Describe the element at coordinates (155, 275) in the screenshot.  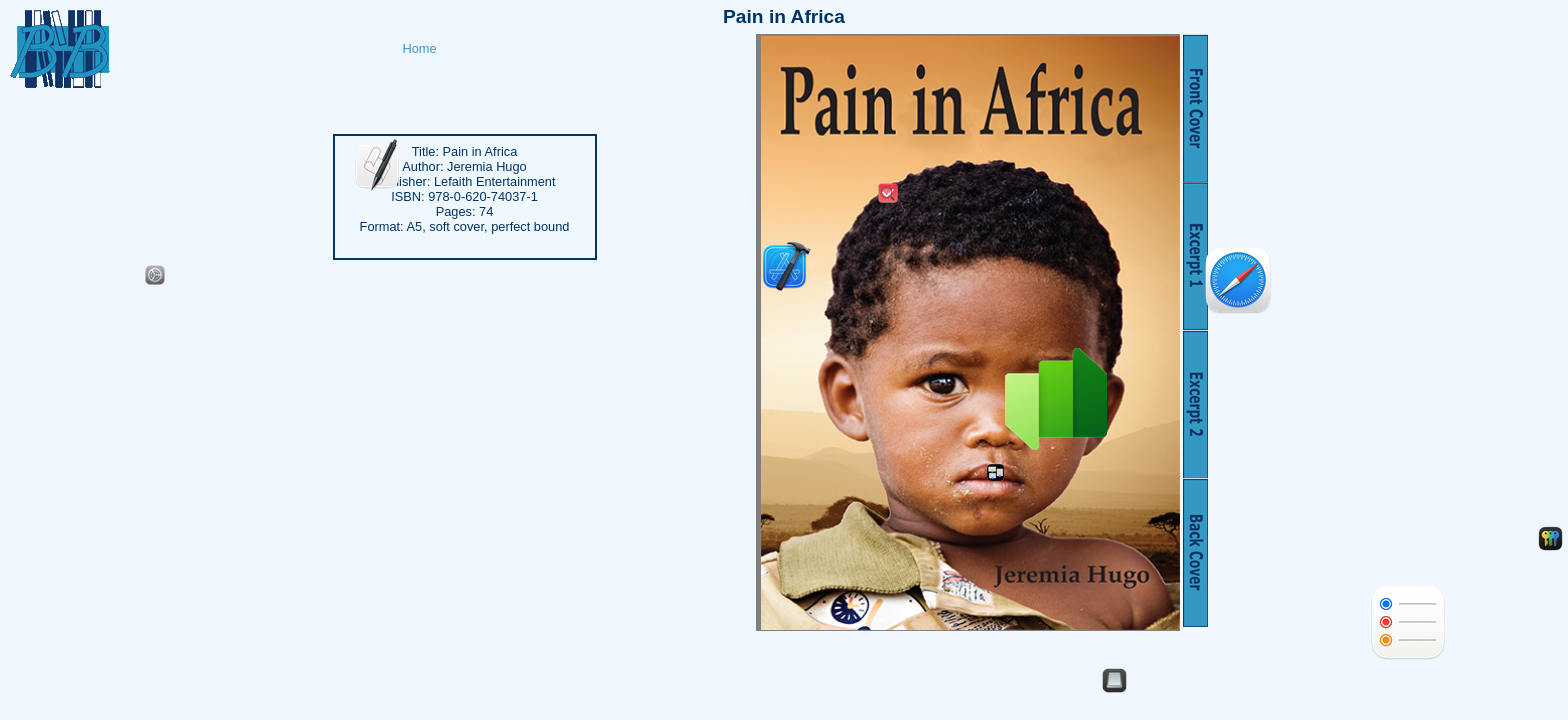
I see `open system settings or preferences` at that location.